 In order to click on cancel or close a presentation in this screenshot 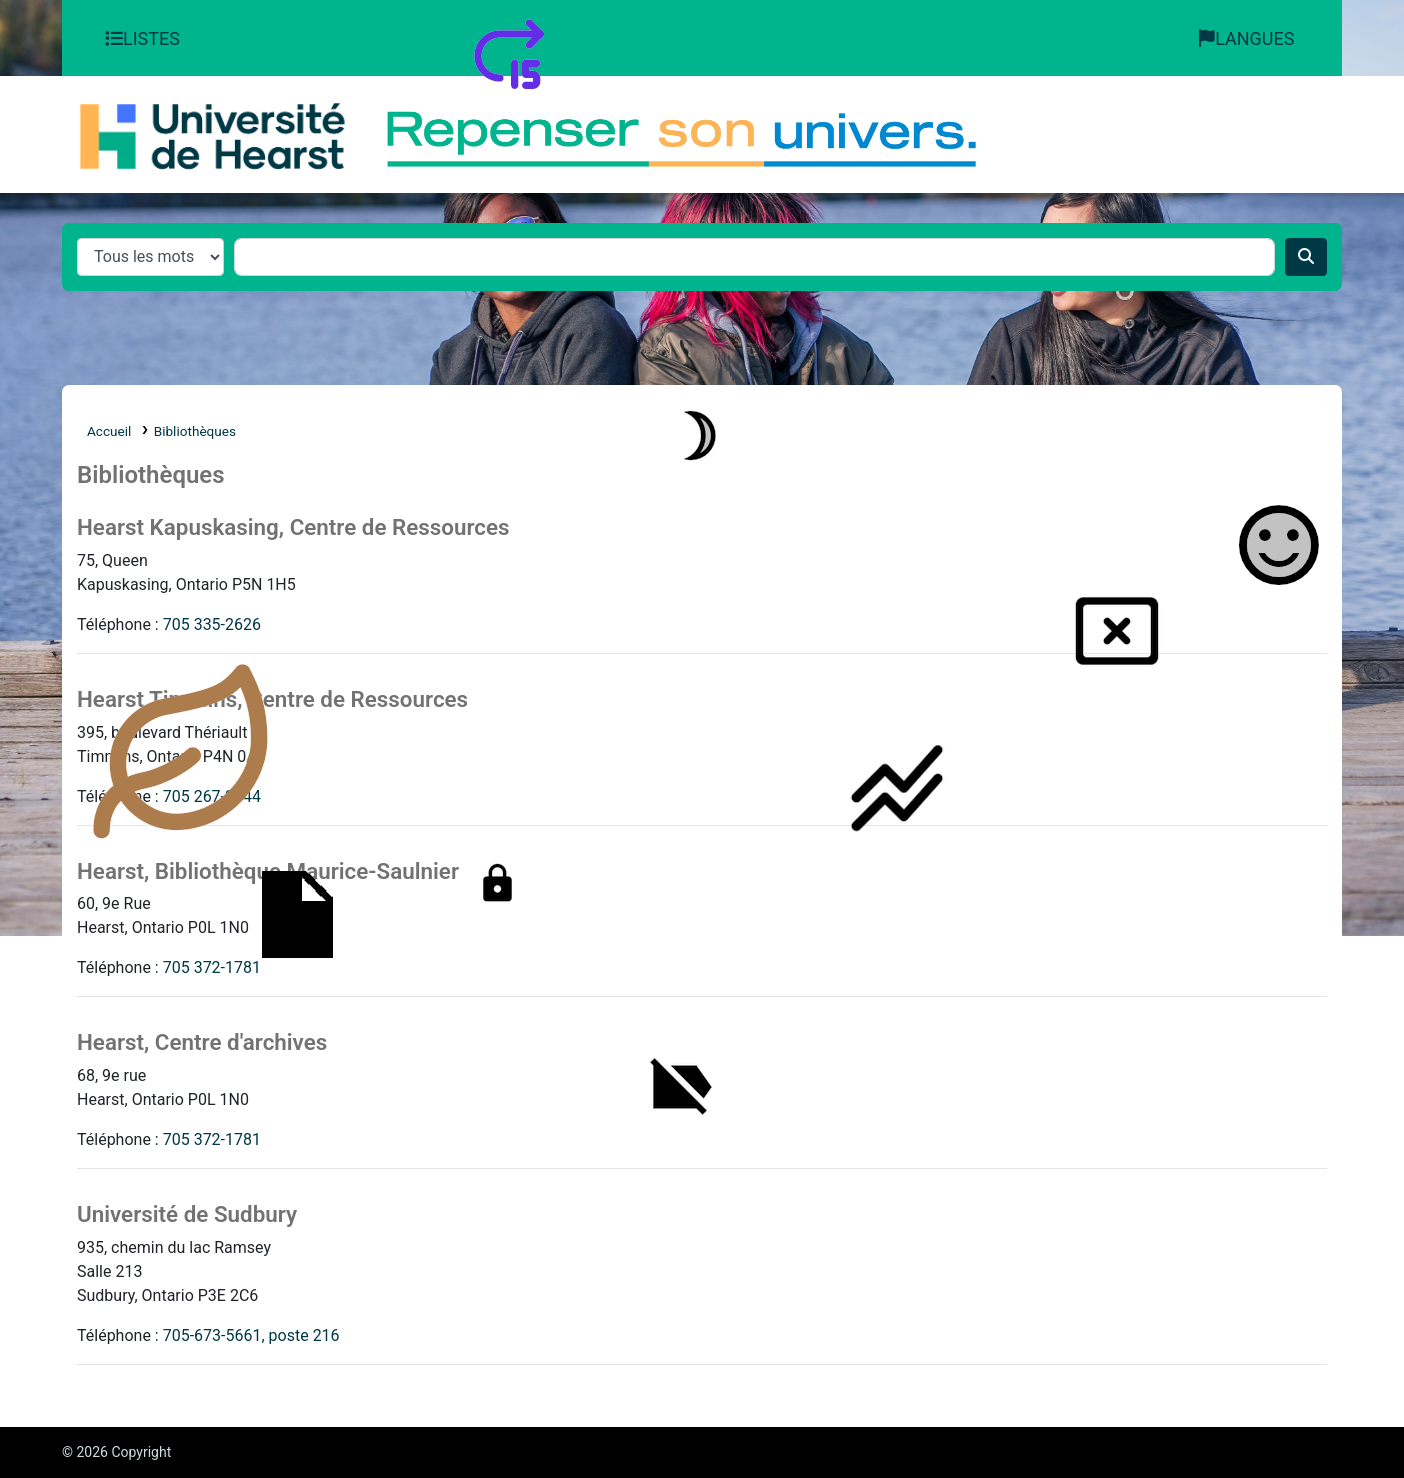, I will do `click(1117, 631)`.